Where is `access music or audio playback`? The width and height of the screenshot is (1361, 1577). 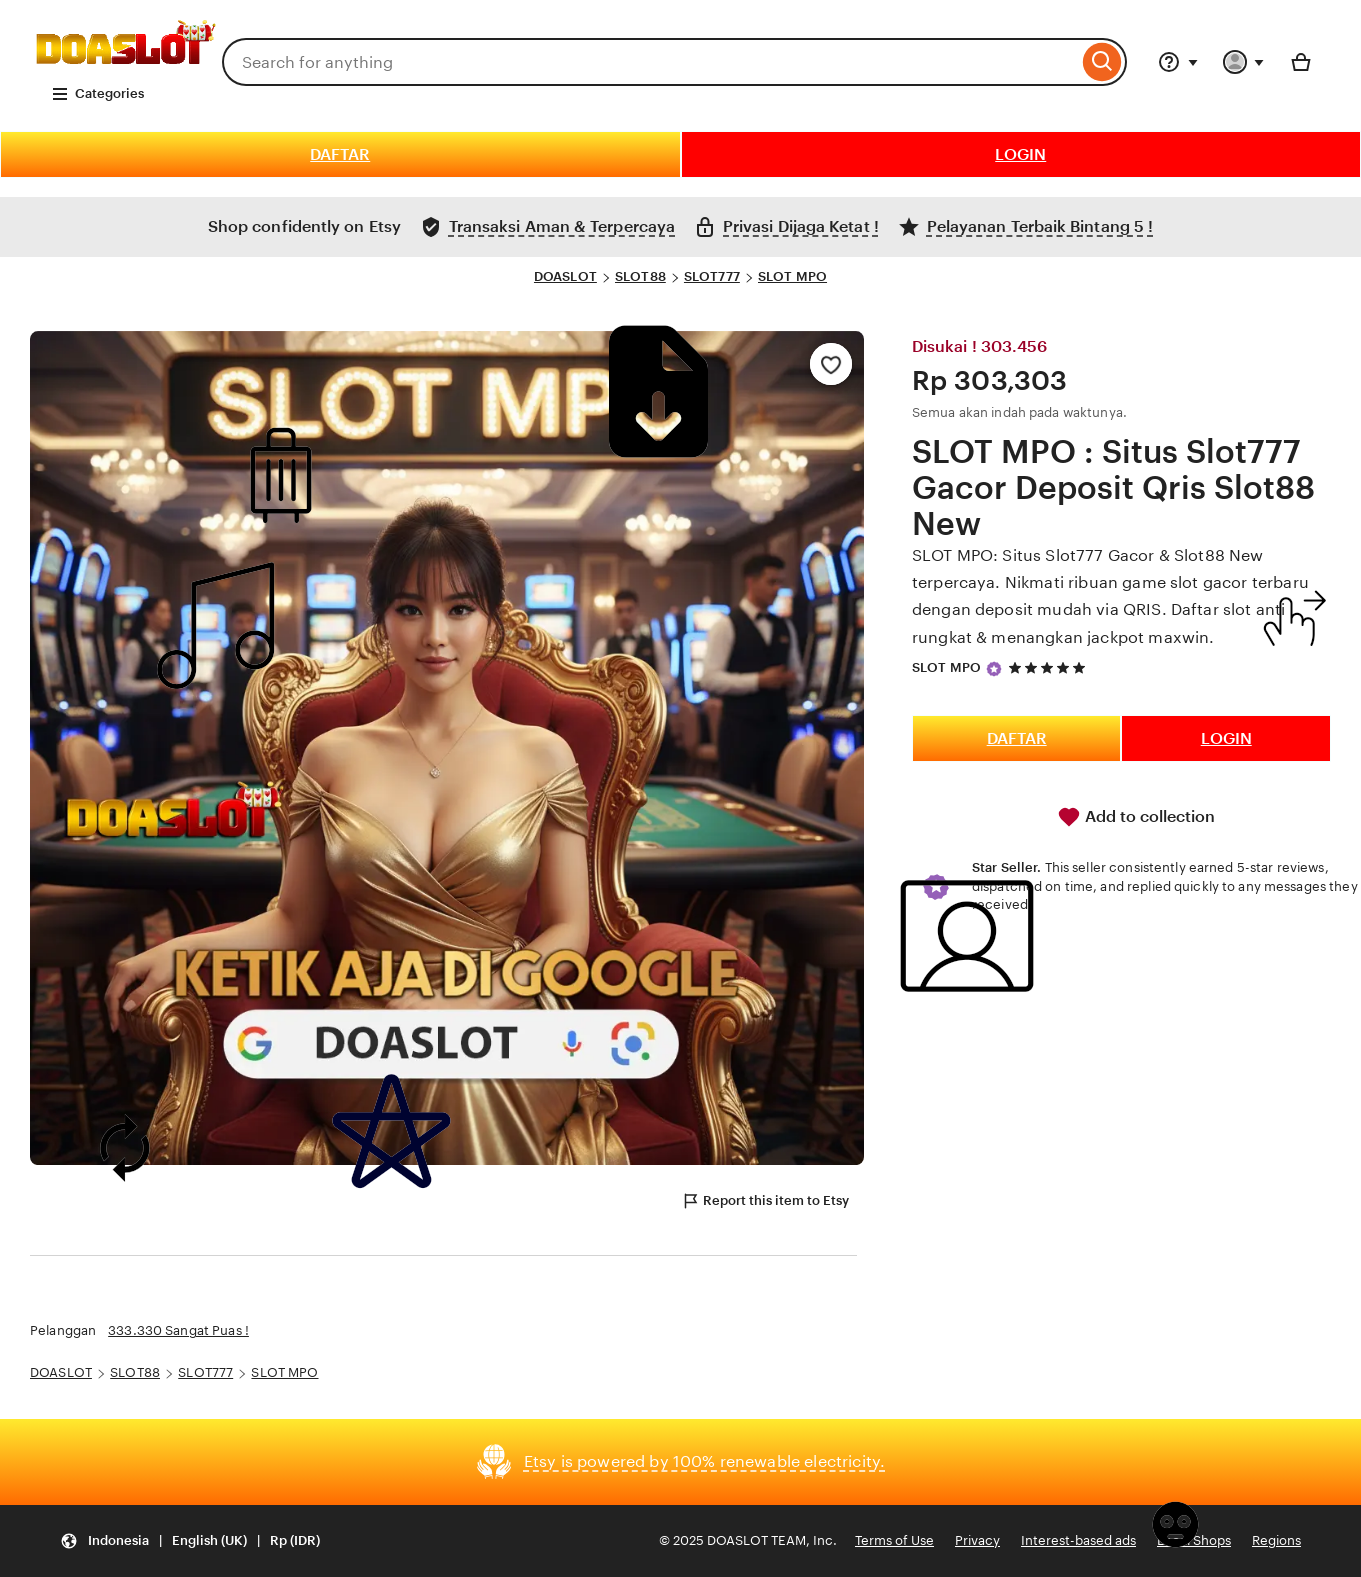
access music or audio playback is located at coordinates (223, 628).